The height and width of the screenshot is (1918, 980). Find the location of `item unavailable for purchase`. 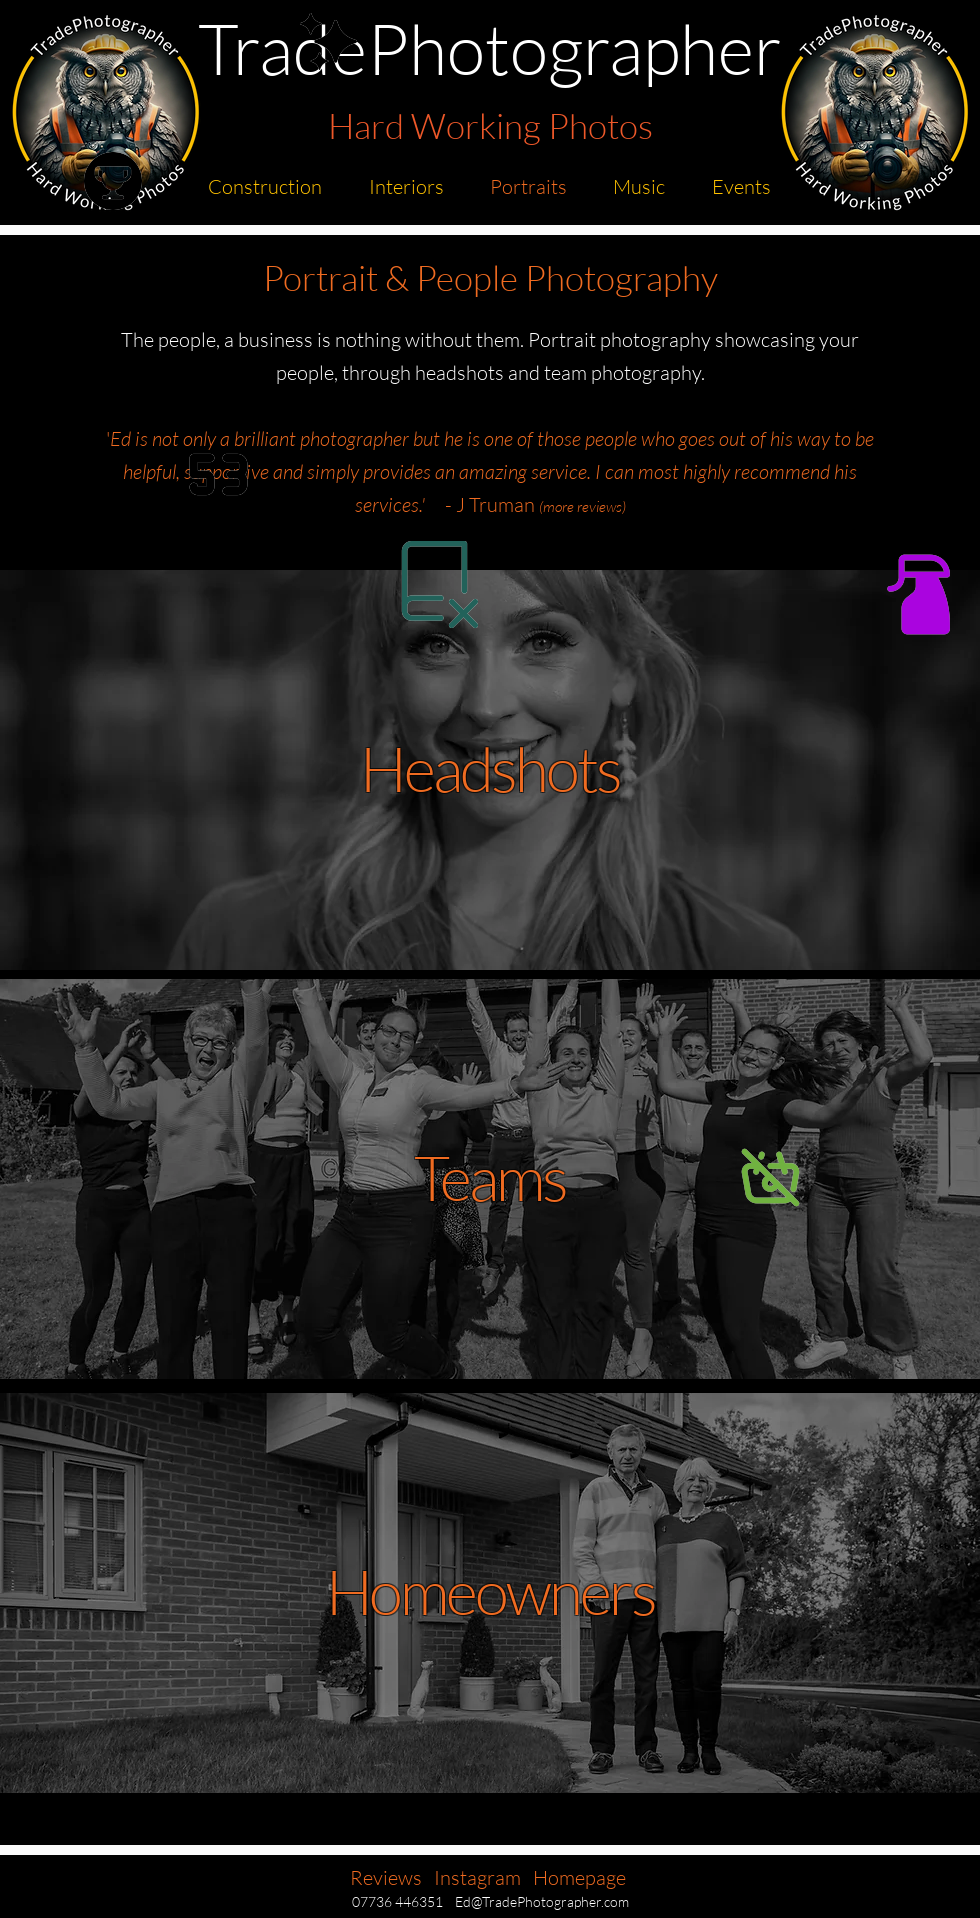

item unavailable for purchase is located at coordinates (770, 1177).